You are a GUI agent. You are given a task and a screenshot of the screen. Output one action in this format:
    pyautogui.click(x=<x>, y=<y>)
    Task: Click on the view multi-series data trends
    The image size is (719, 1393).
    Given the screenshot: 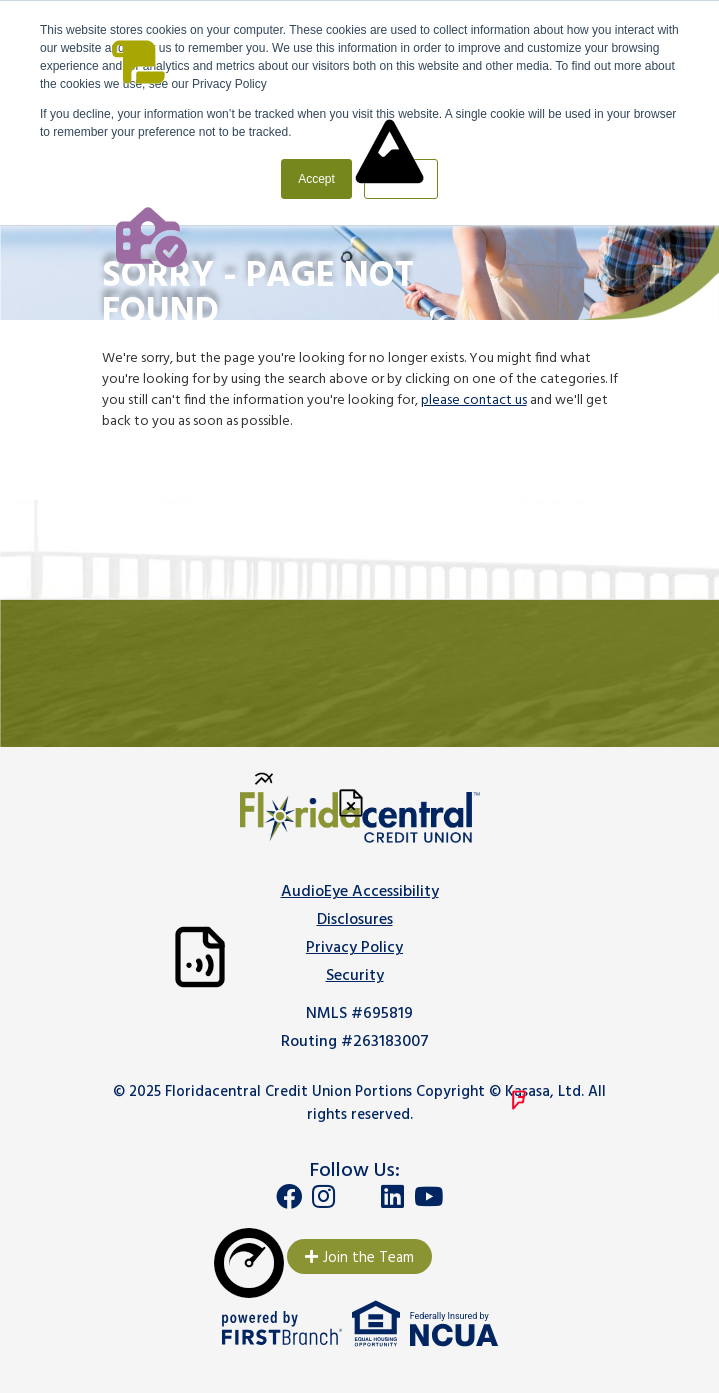 What is the action you would take?
    pyautogui.click(x=264, y=779)
    